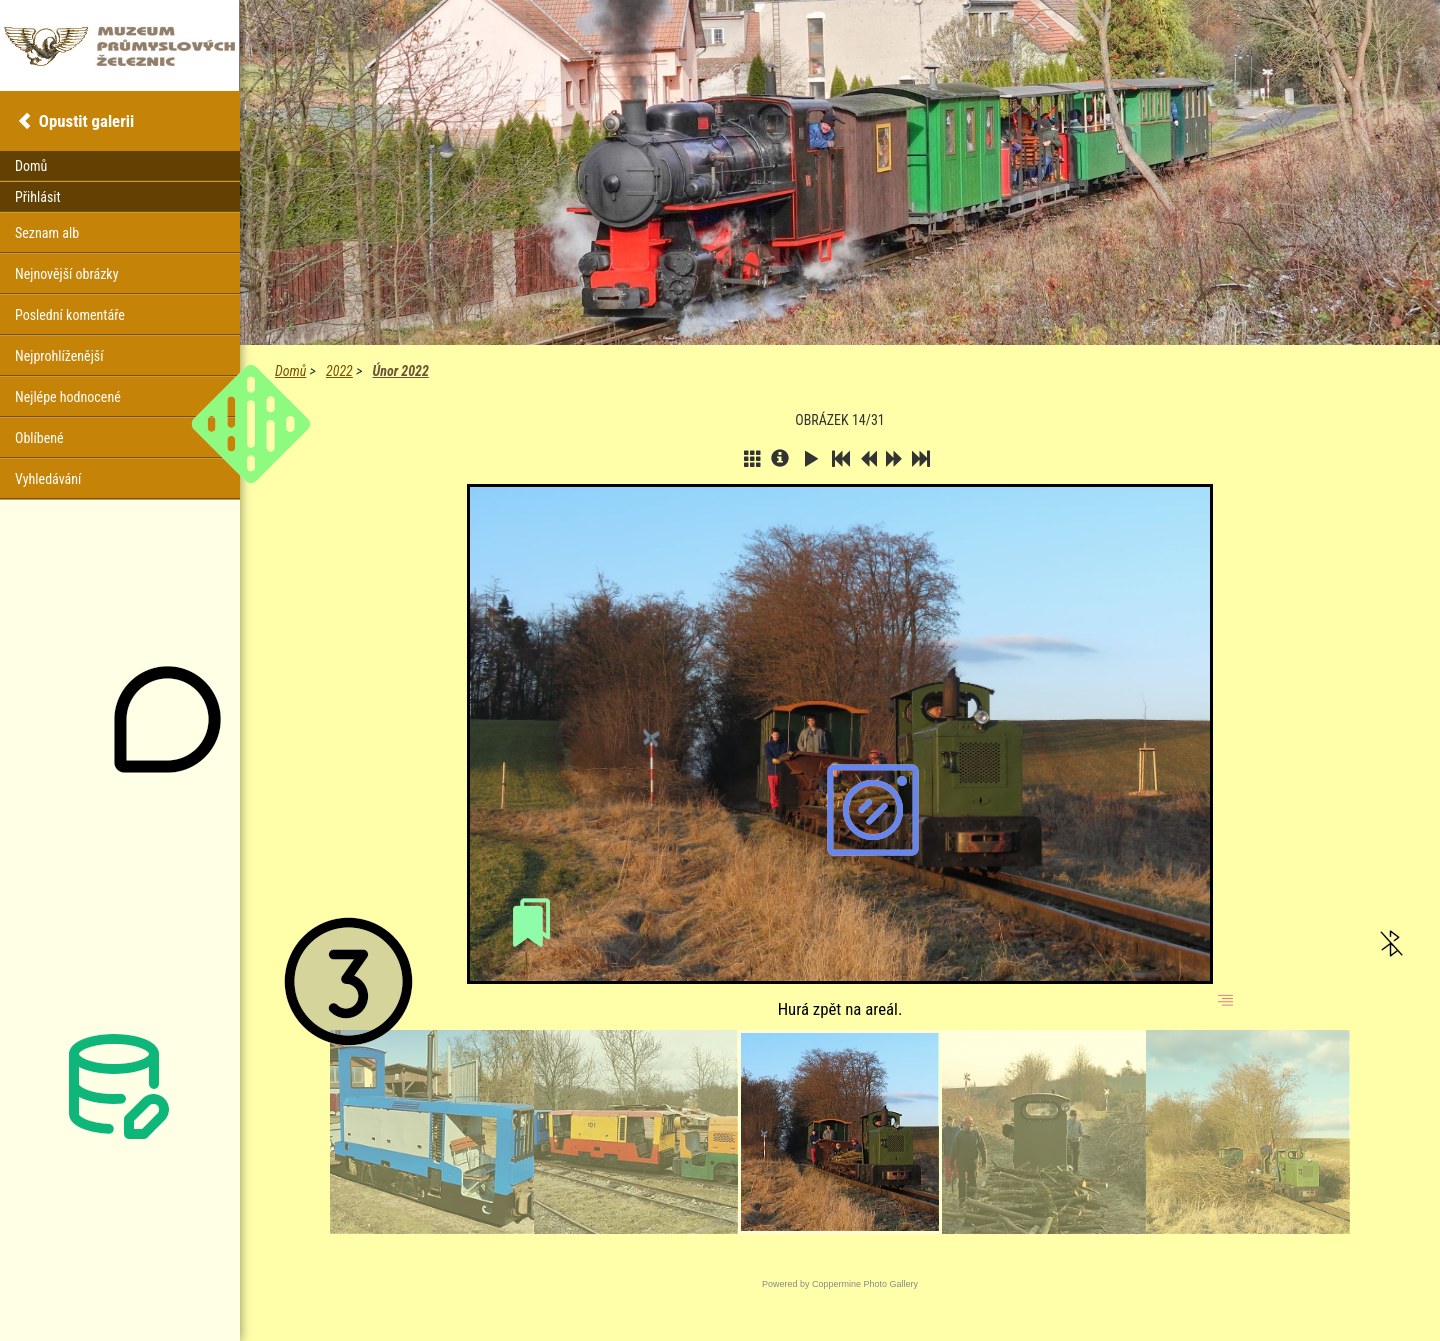 The image size is (1440, 1341). What do you see at coordinates (114, 1084) in the screenshot?
I see `edit database settings or content` at bounding box center [114, 1084].